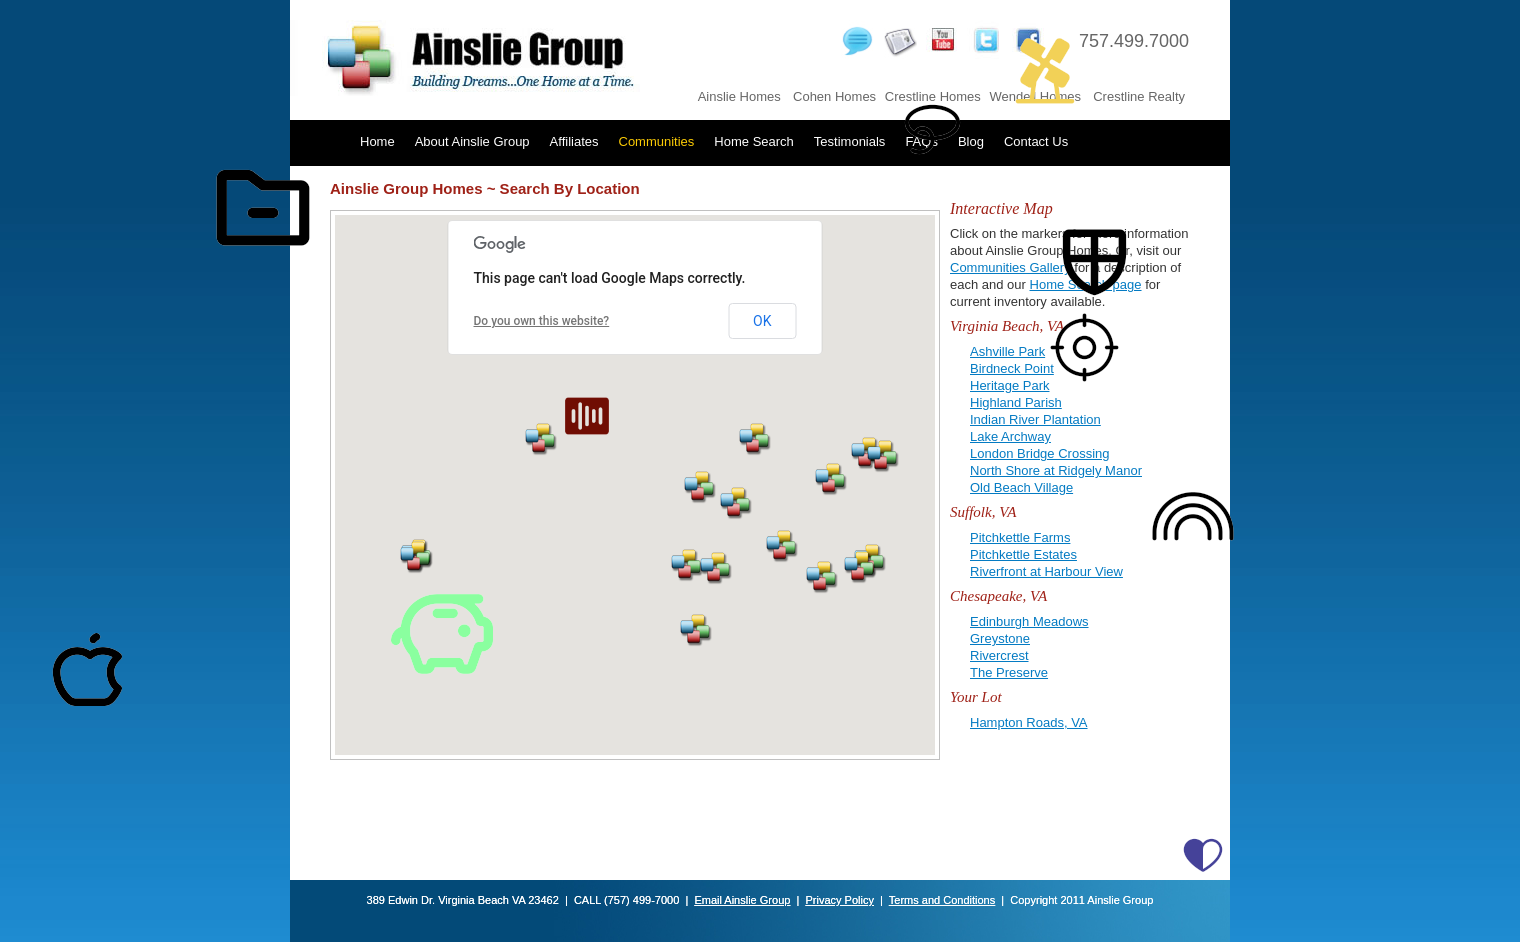 Image resolution: width=1520 pixels, height=942 pixels. Describe the element at coordinates (1094, 258) in the screenshot. I see `indicates security or protection status` at that location.